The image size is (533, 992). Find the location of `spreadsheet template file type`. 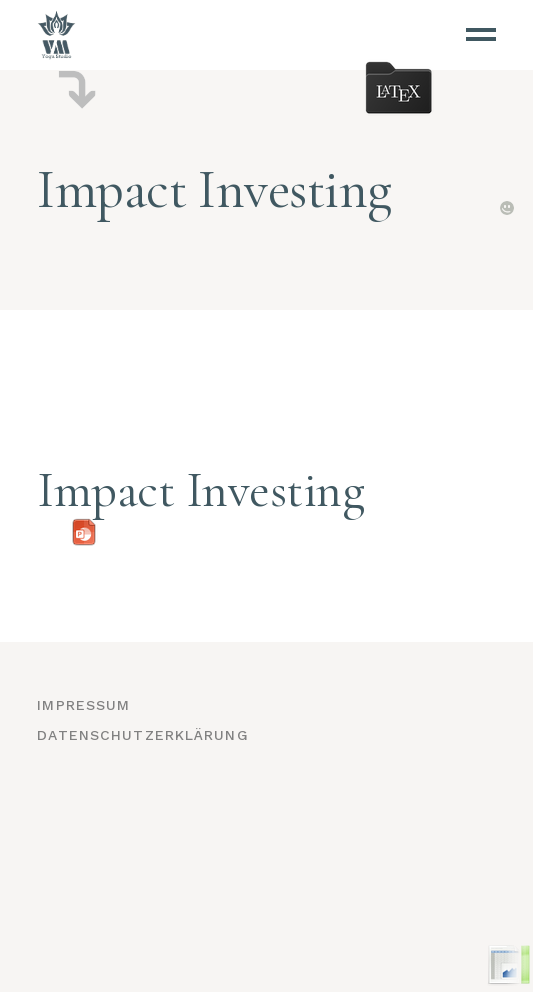

spreadsheet template file type is located at coordinates (508, 964).